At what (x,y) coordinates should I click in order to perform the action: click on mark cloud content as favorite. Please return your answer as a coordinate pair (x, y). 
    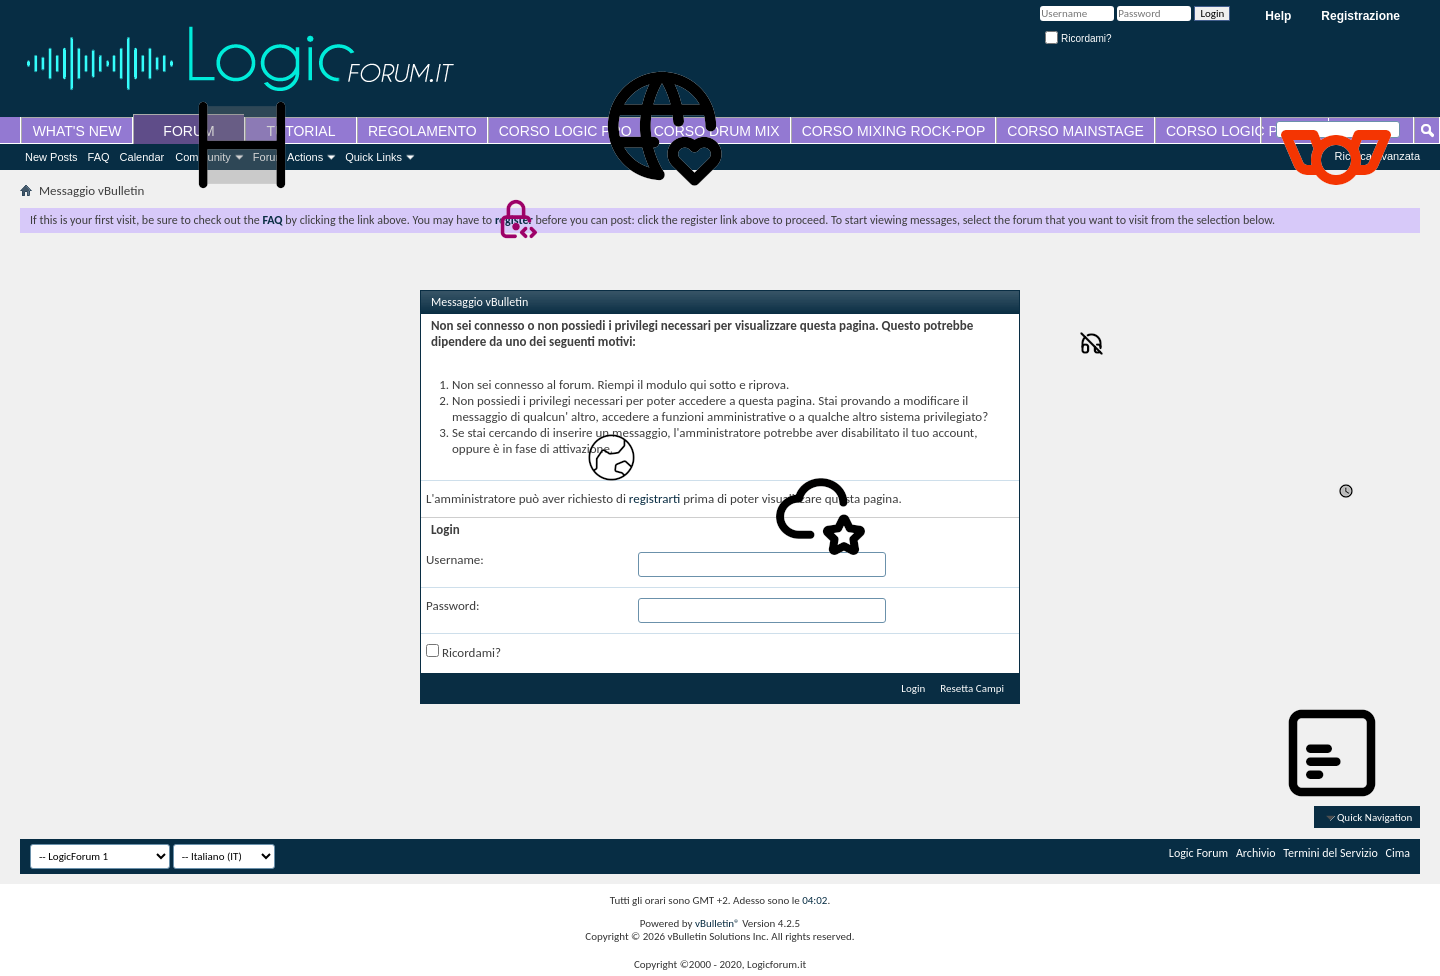
    Looking at the image, I should click on (820, 510).